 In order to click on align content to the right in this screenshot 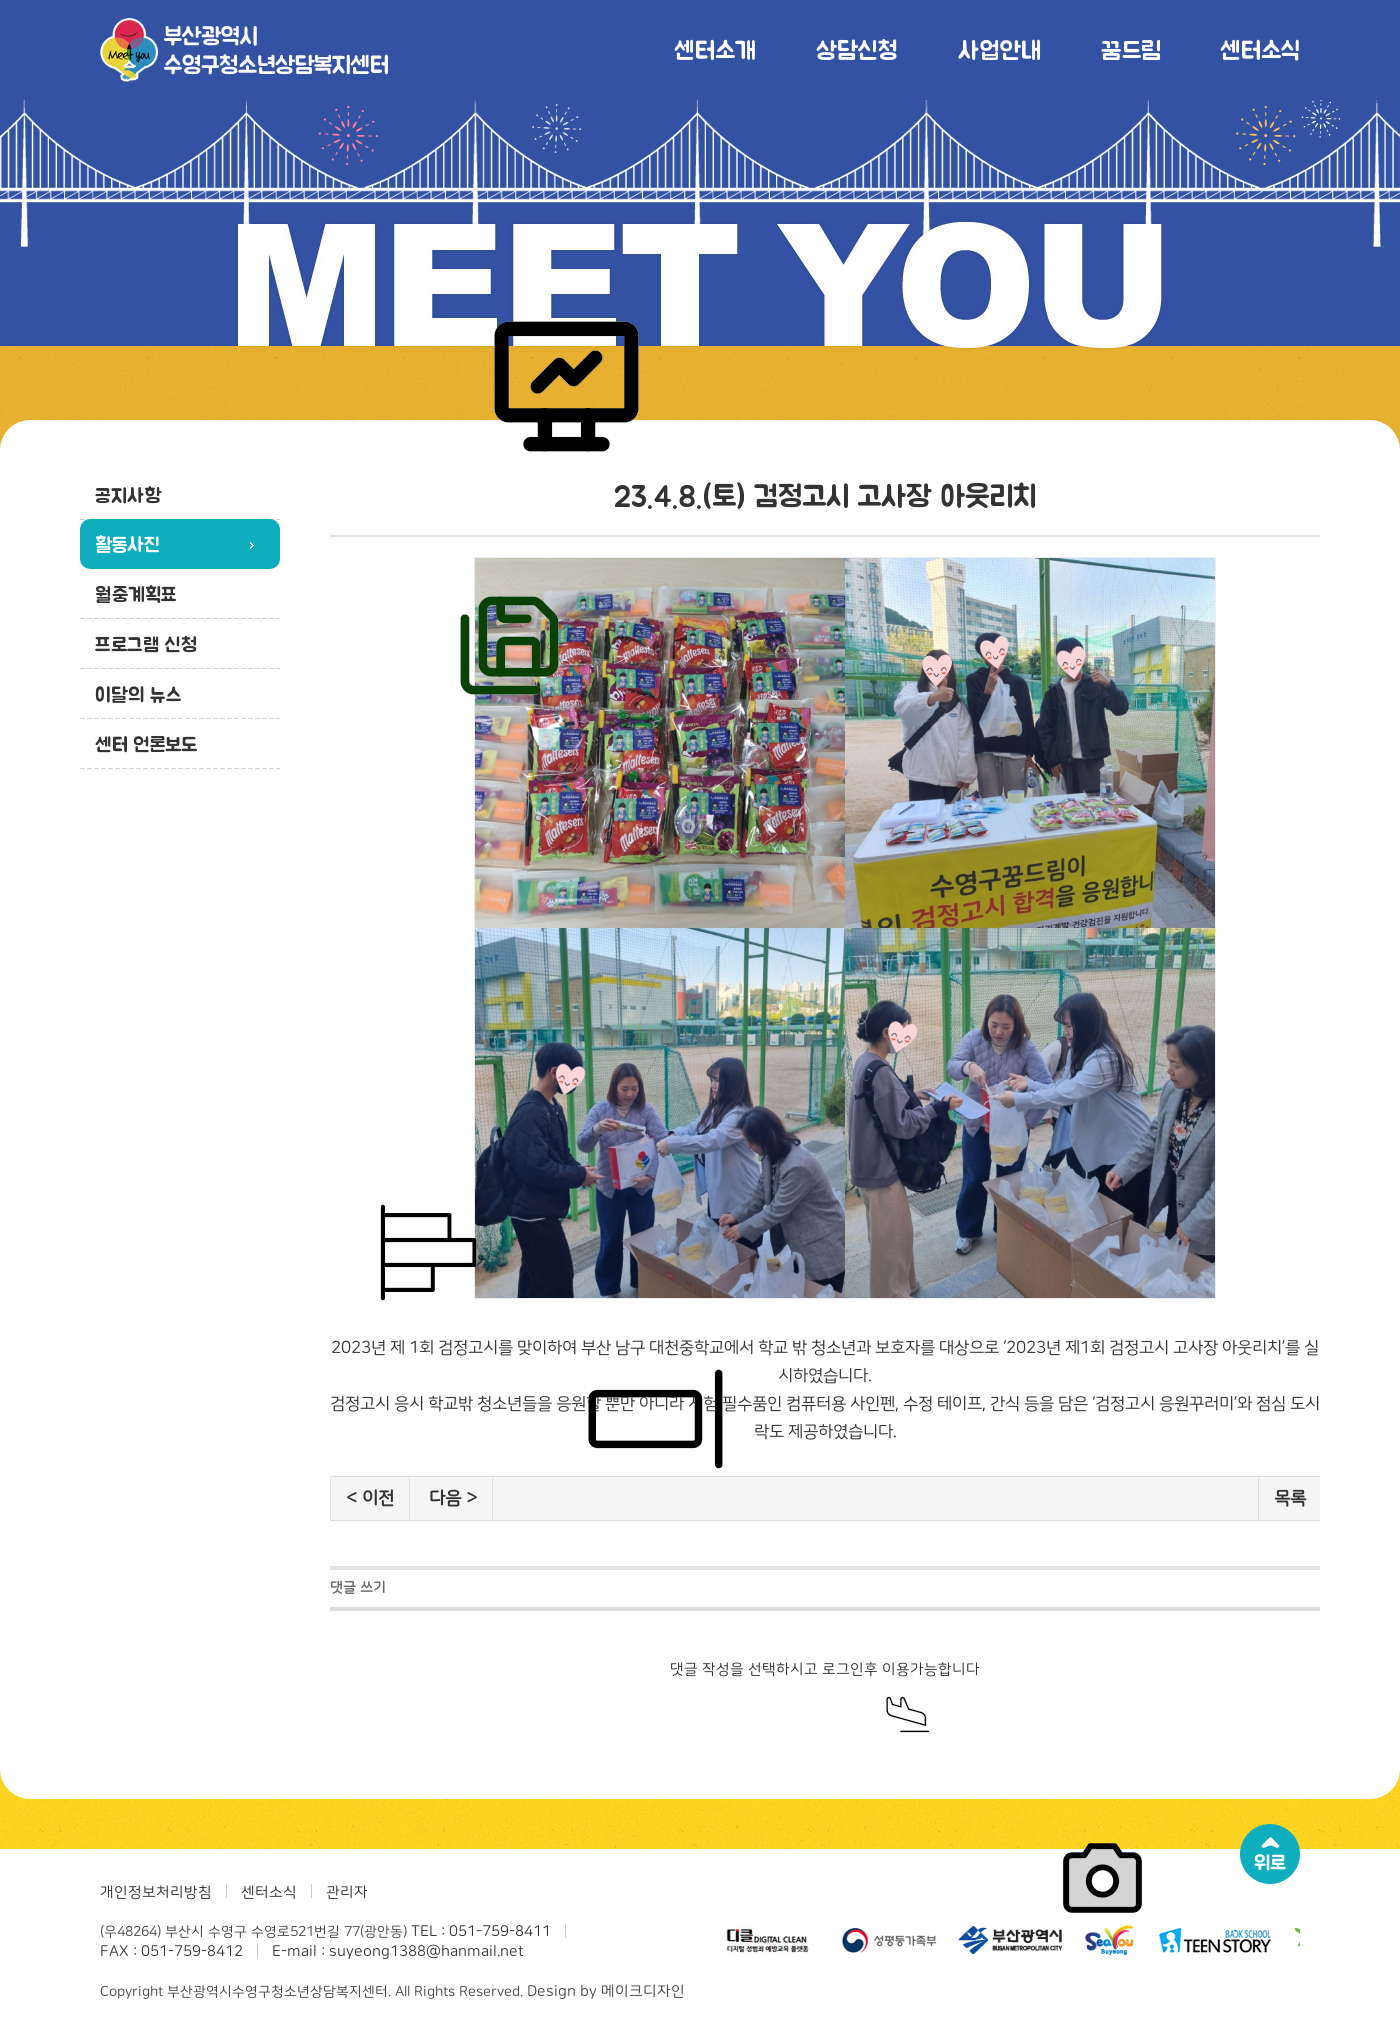, I will do `click(658, 1419)`.